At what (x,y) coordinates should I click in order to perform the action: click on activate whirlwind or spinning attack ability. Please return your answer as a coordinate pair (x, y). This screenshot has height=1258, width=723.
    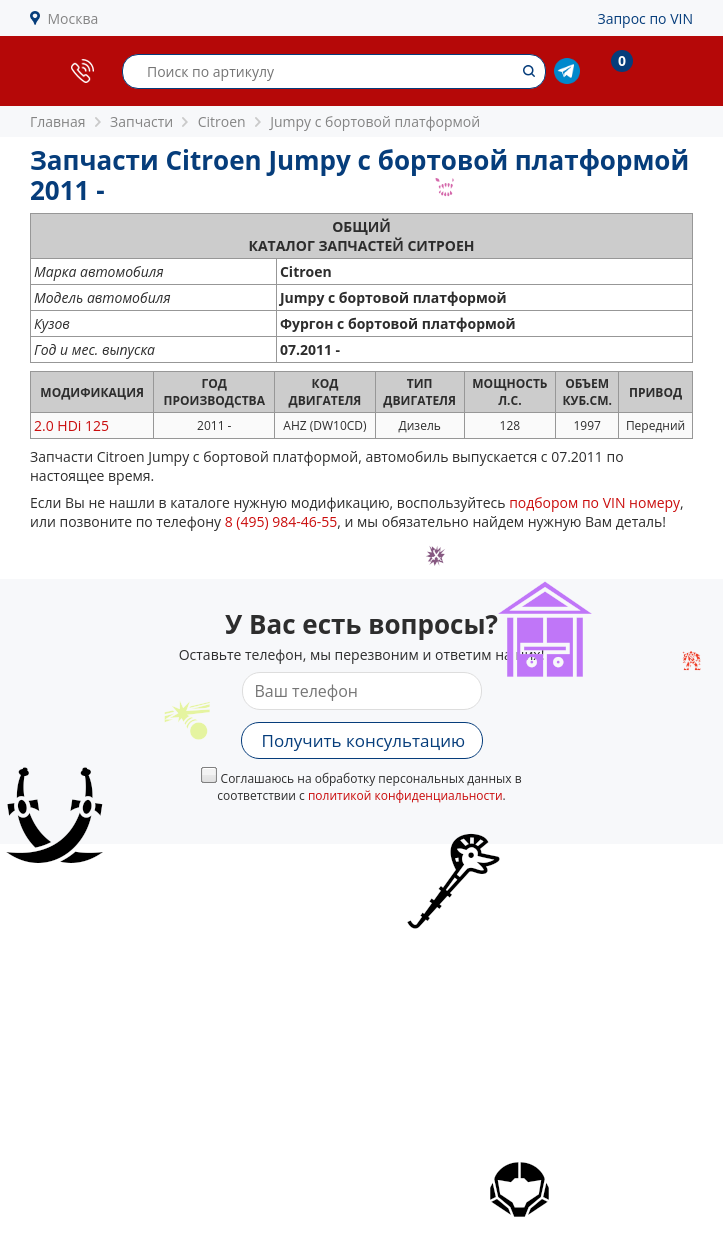
    Looking at the image, I should click on (54, 815).